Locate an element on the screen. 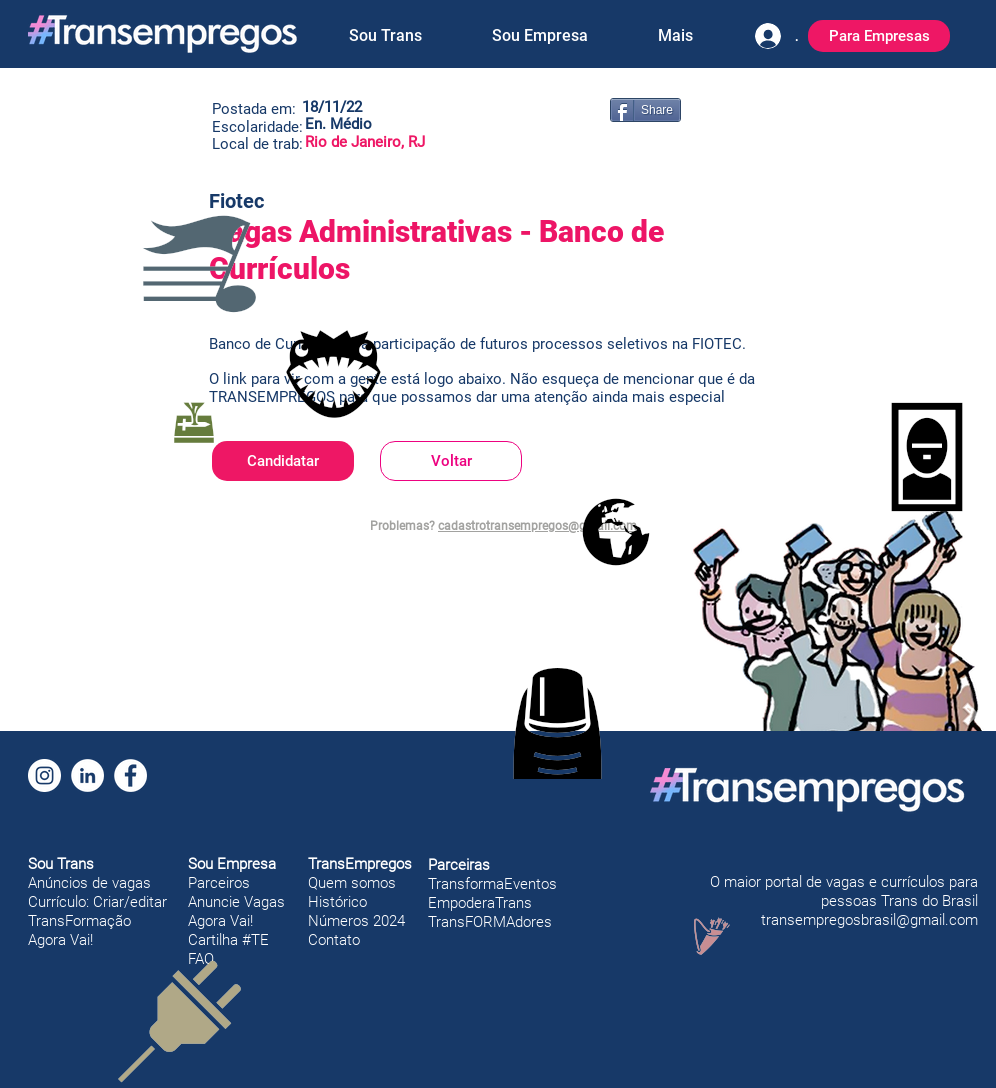 This screenshot has width=996, height=1088. view user profile or account is located at coordinates (927, 457).